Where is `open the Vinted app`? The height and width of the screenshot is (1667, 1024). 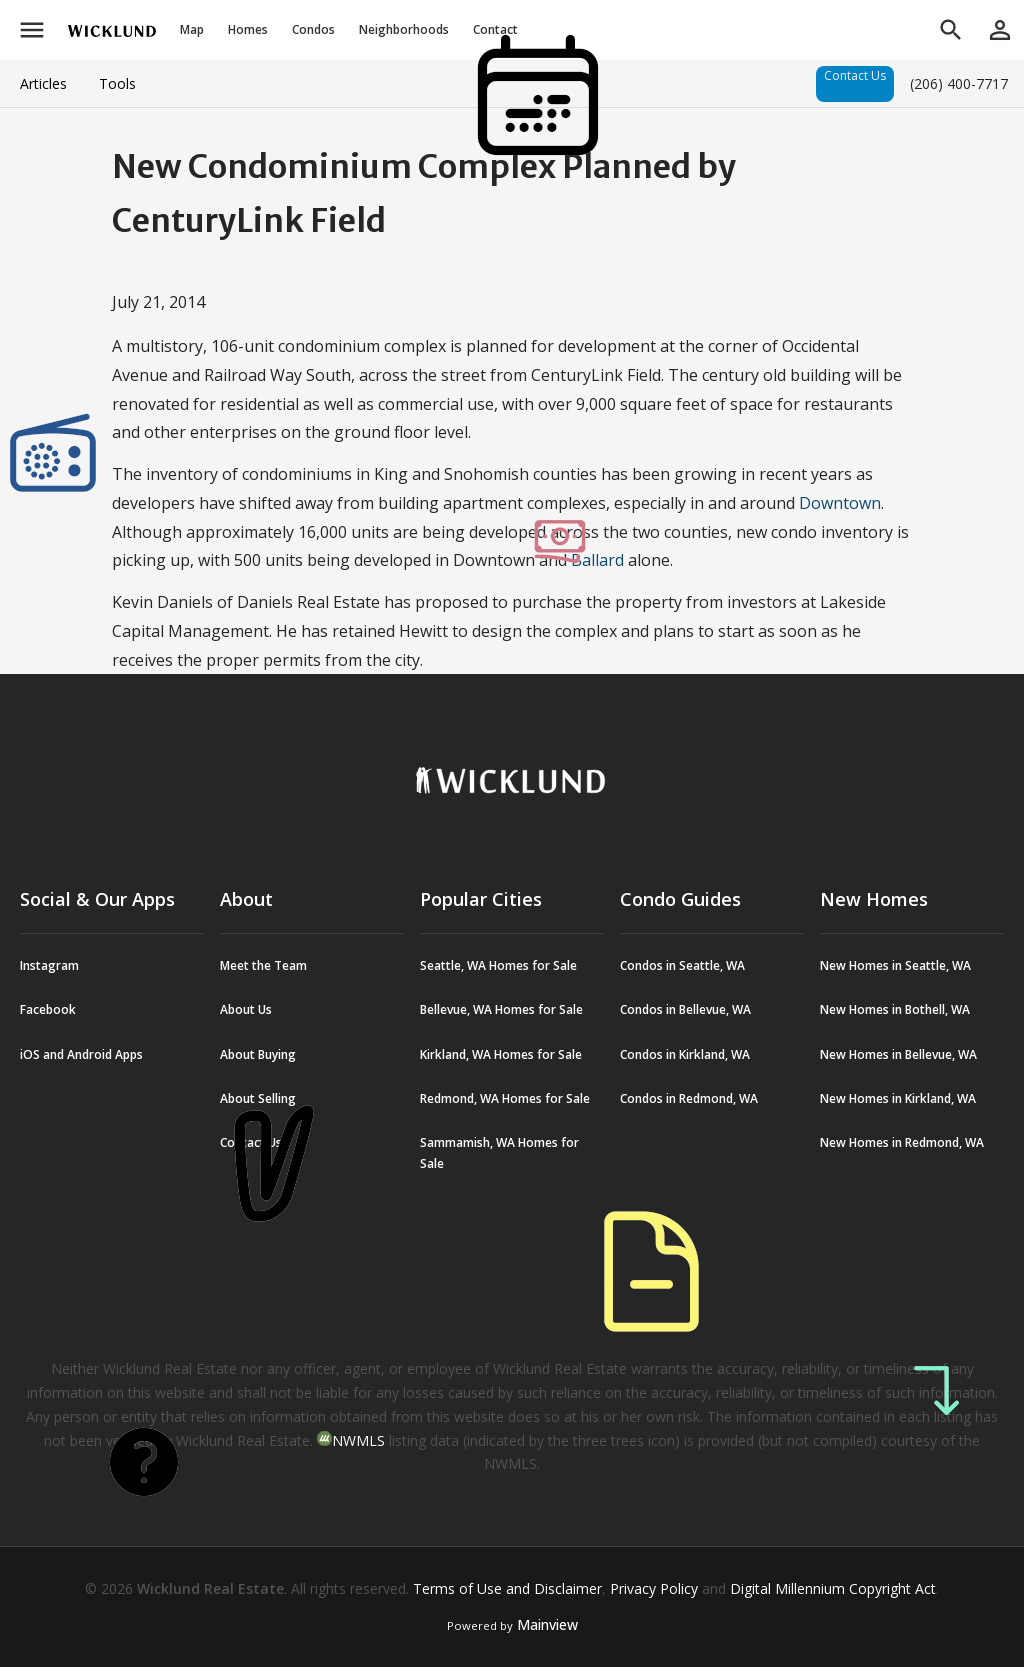
open the Vinted app is located at coordinates (271, 1163).